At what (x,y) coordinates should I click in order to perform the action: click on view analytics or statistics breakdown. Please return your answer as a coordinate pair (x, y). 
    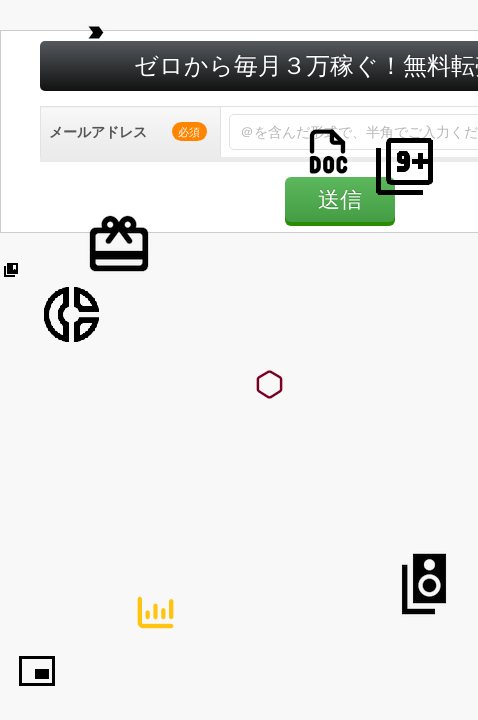
    Looking at the image, I should click on (71, 314).